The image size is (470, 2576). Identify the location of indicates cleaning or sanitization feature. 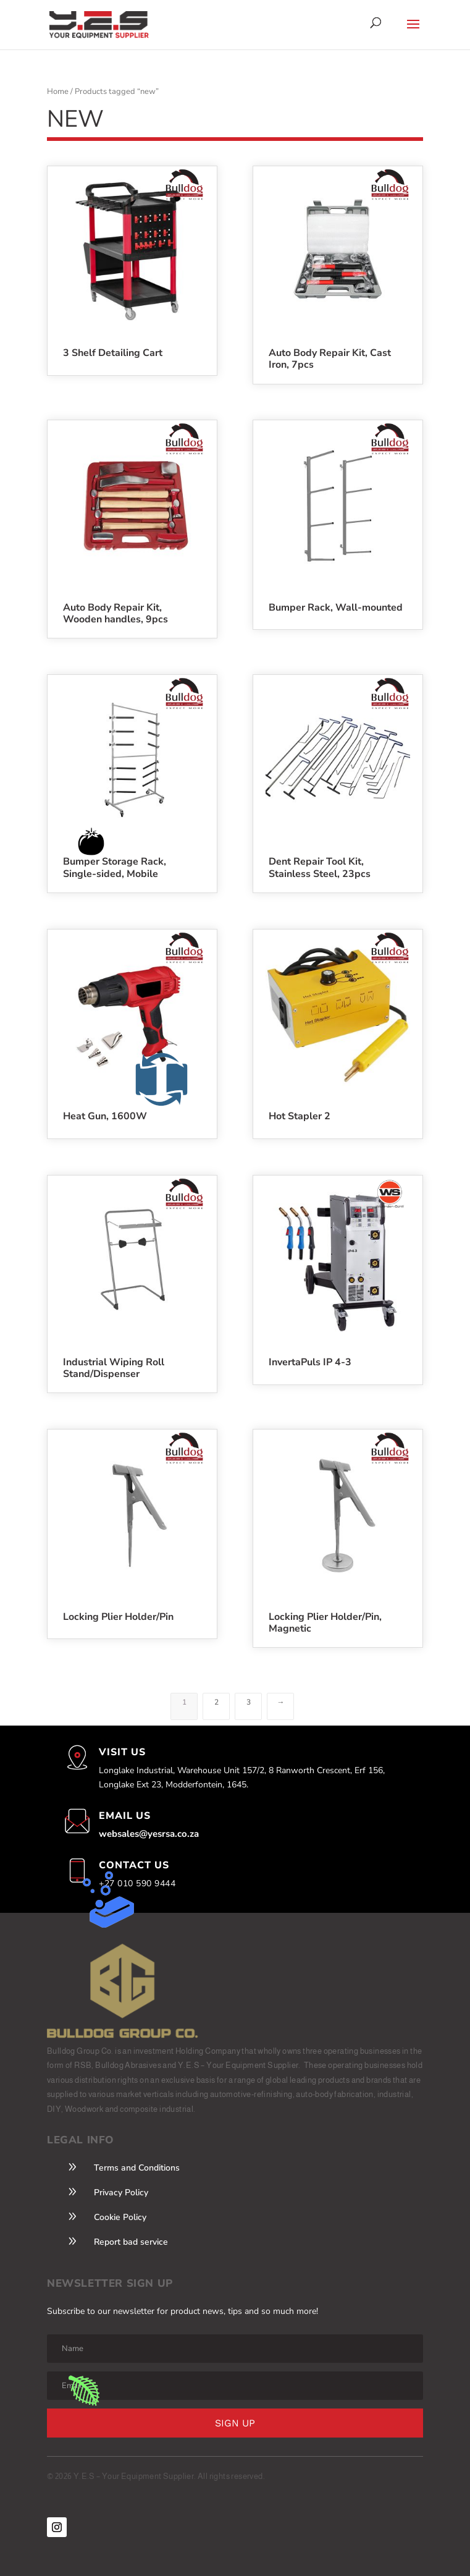
(110, 1900).